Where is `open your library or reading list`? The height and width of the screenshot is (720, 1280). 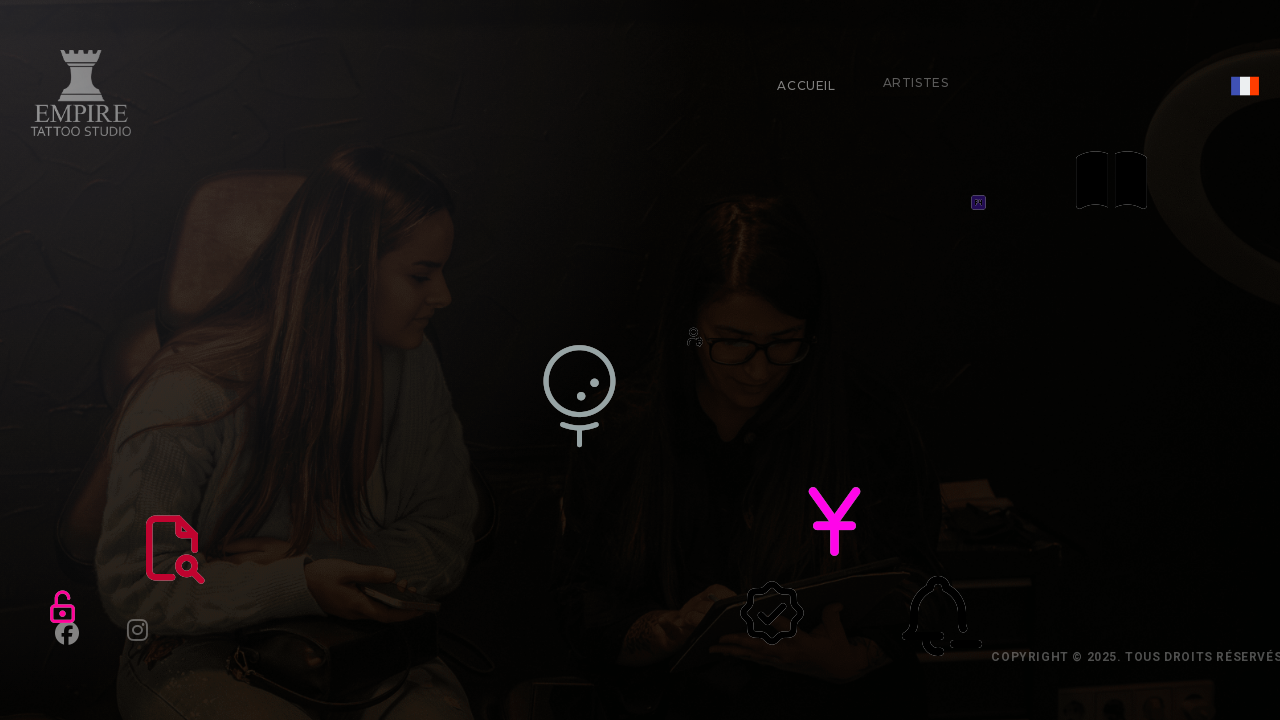 open your library or reading list is located at coordinates (1111, 180).